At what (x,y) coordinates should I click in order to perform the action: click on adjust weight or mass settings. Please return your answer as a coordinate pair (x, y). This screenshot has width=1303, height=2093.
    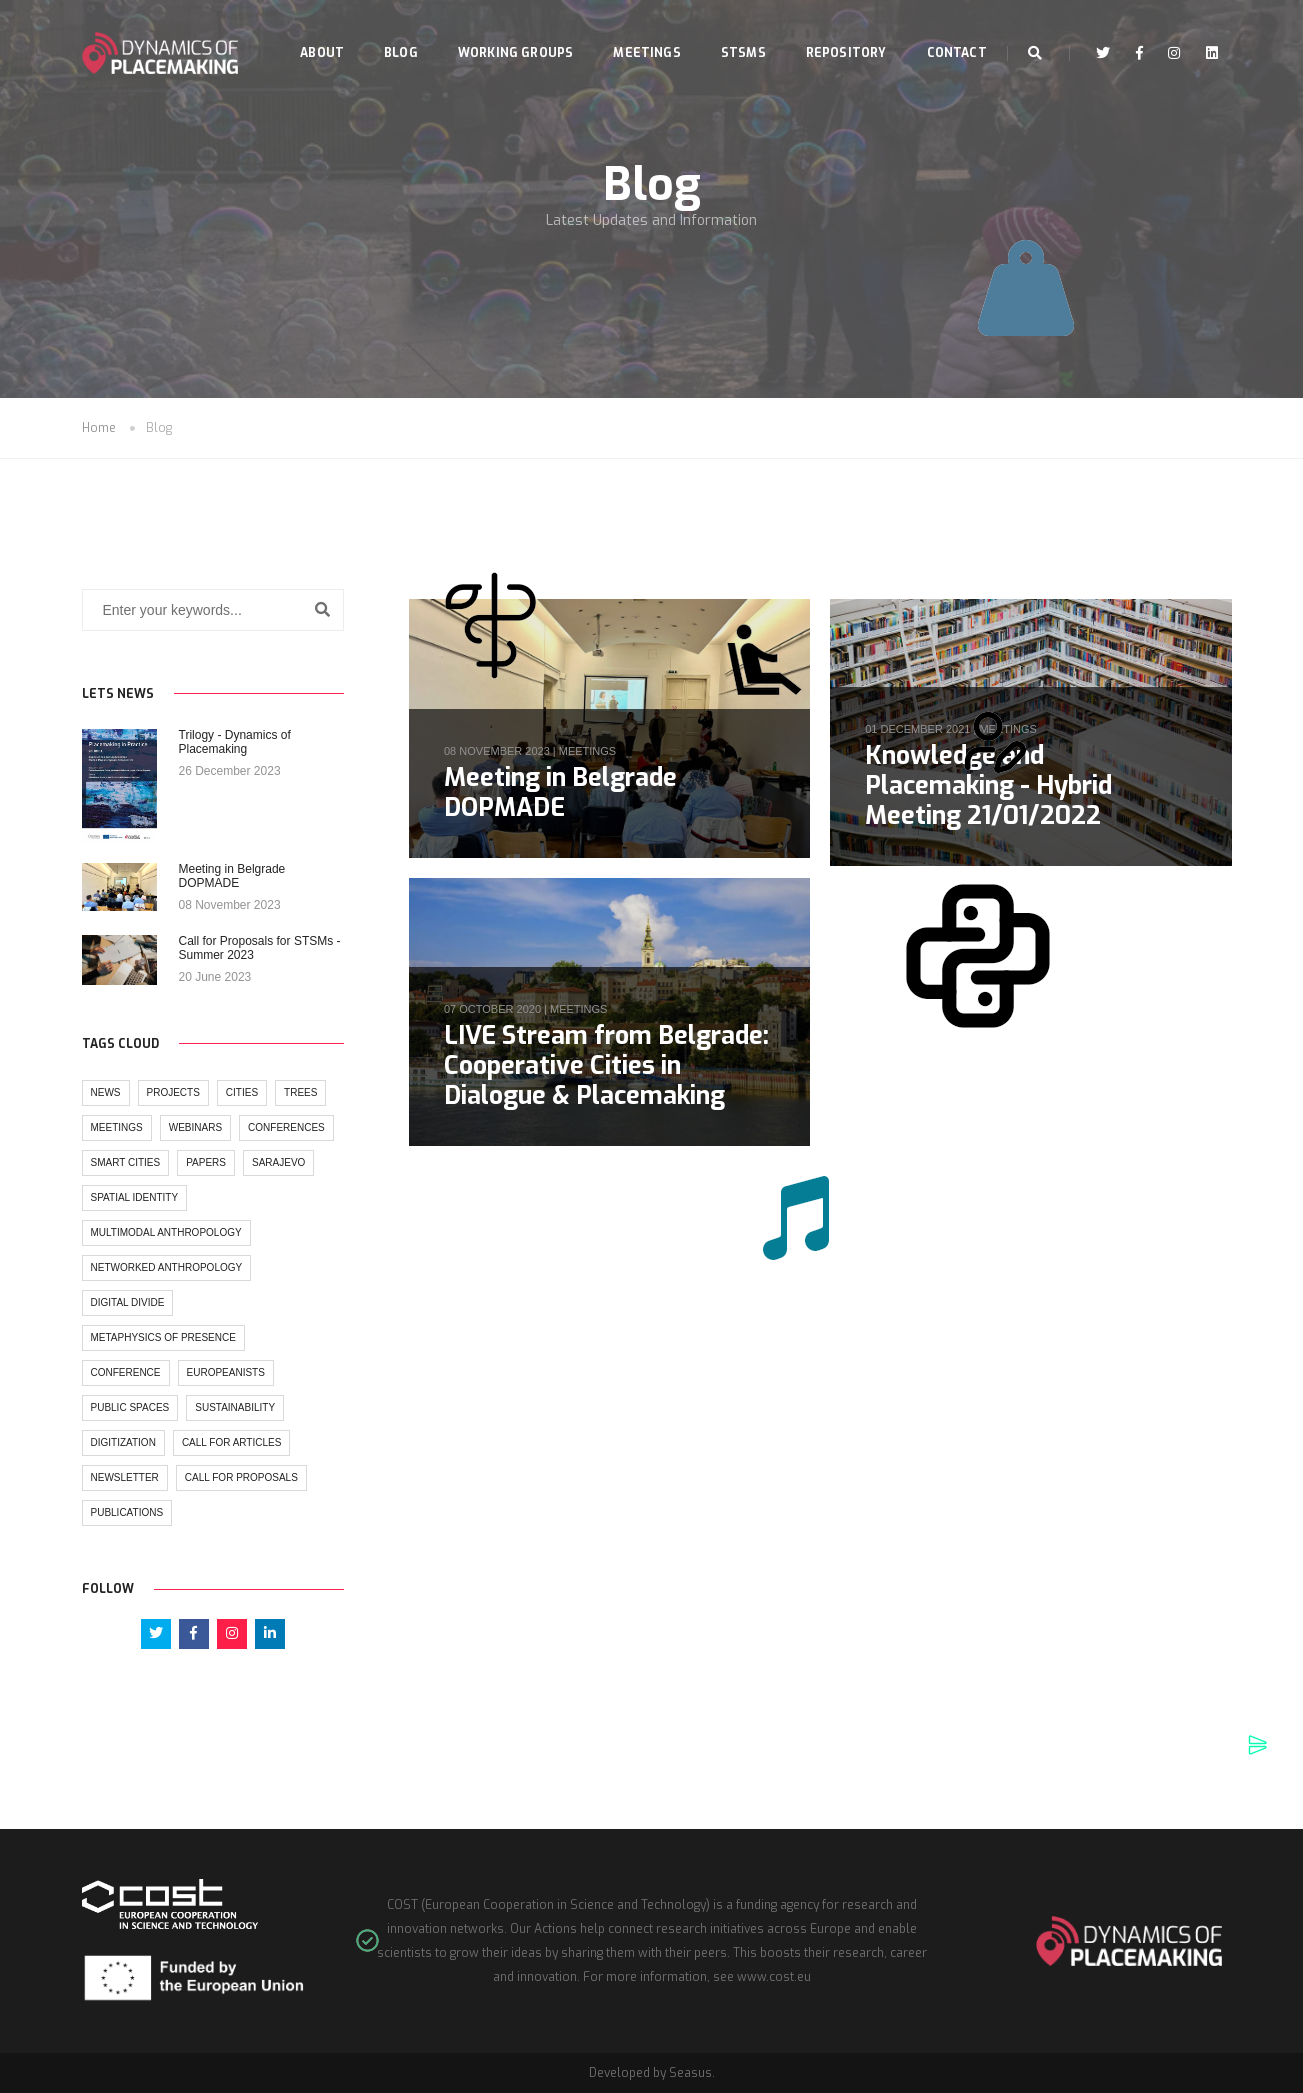
    Looking at the image, I should click on (1026, 288).